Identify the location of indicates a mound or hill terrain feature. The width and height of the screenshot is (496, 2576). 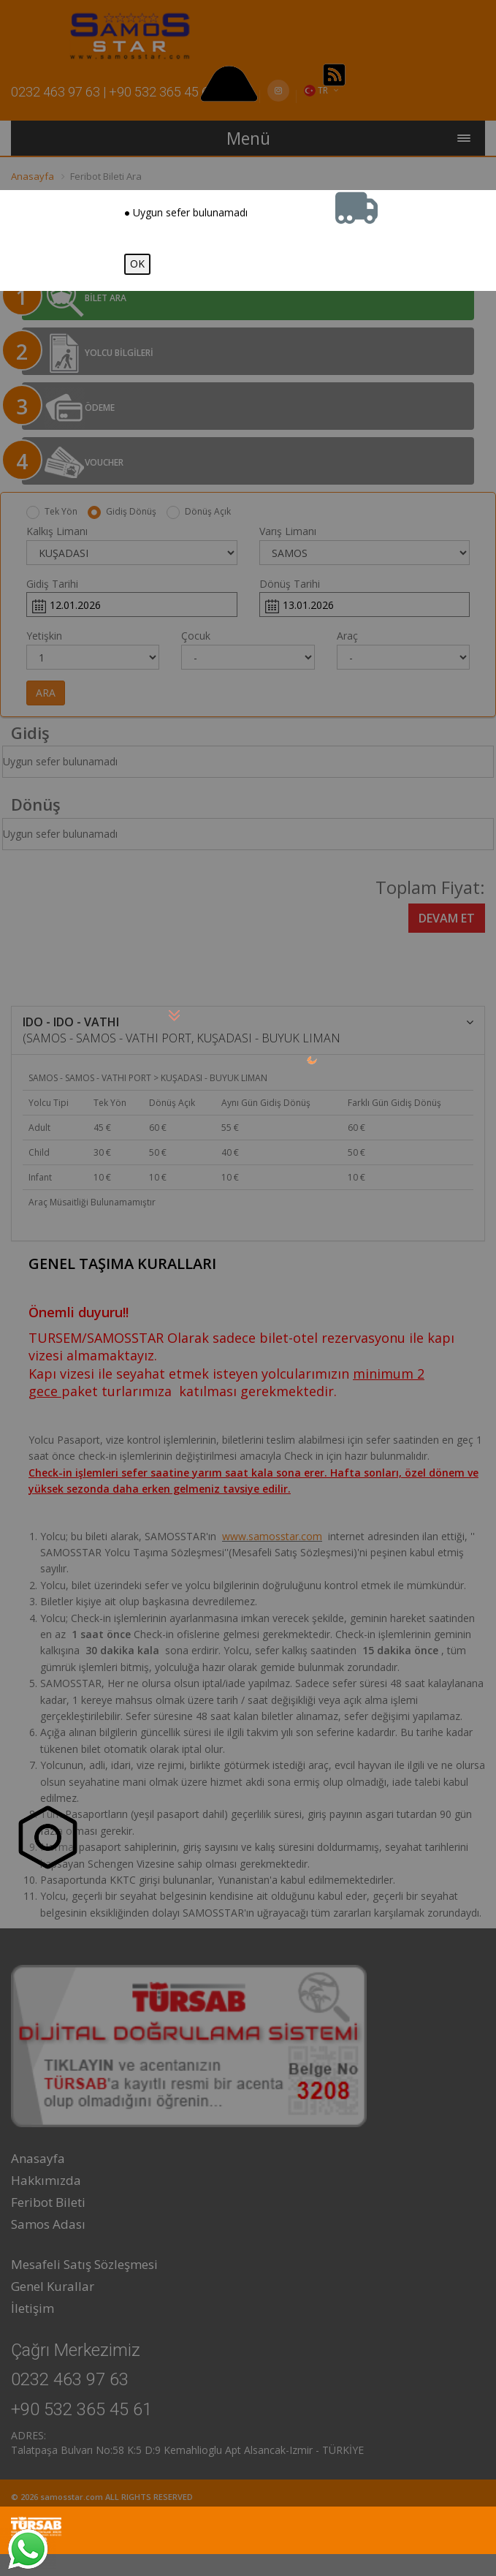
(229, 83).